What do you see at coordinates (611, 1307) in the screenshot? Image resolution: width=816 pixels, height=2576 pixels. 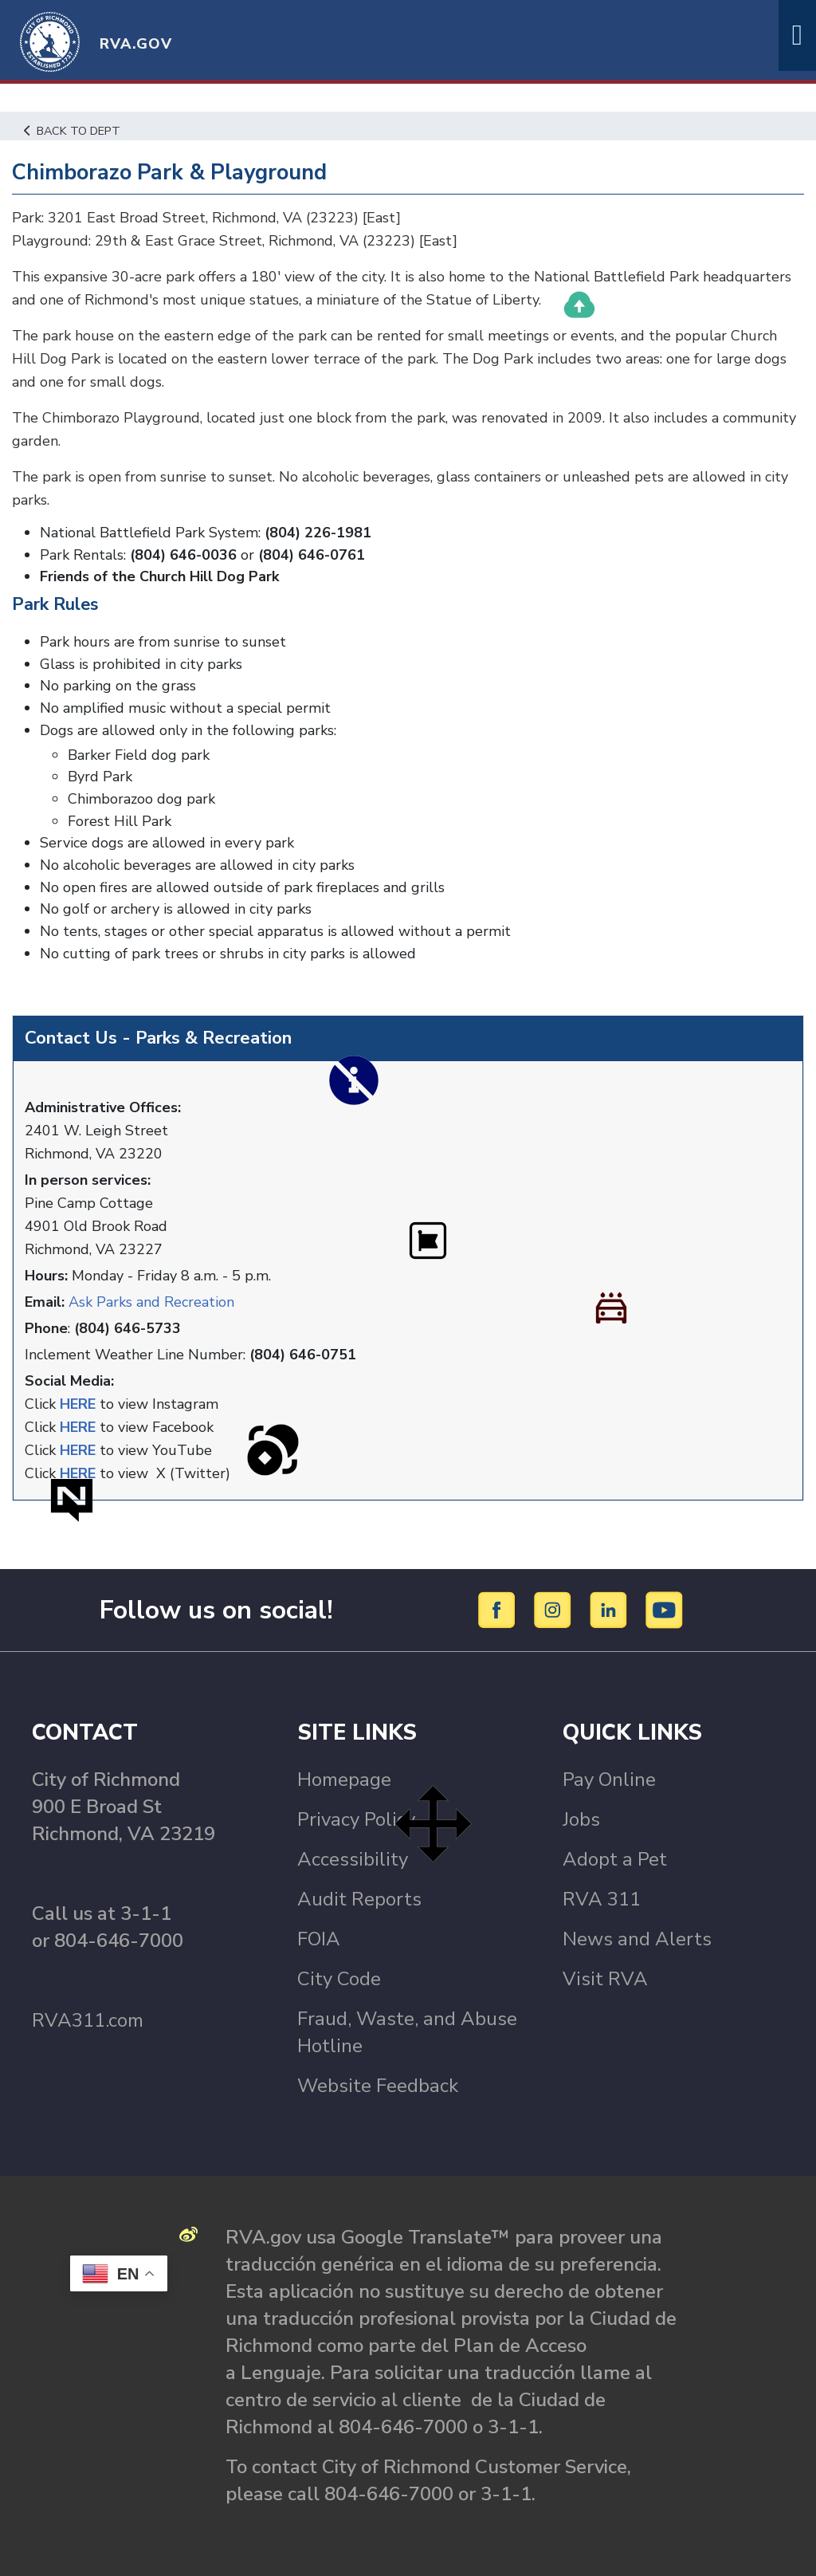 I see `find nearby car wash locations` at bounding box center [611, 1307].